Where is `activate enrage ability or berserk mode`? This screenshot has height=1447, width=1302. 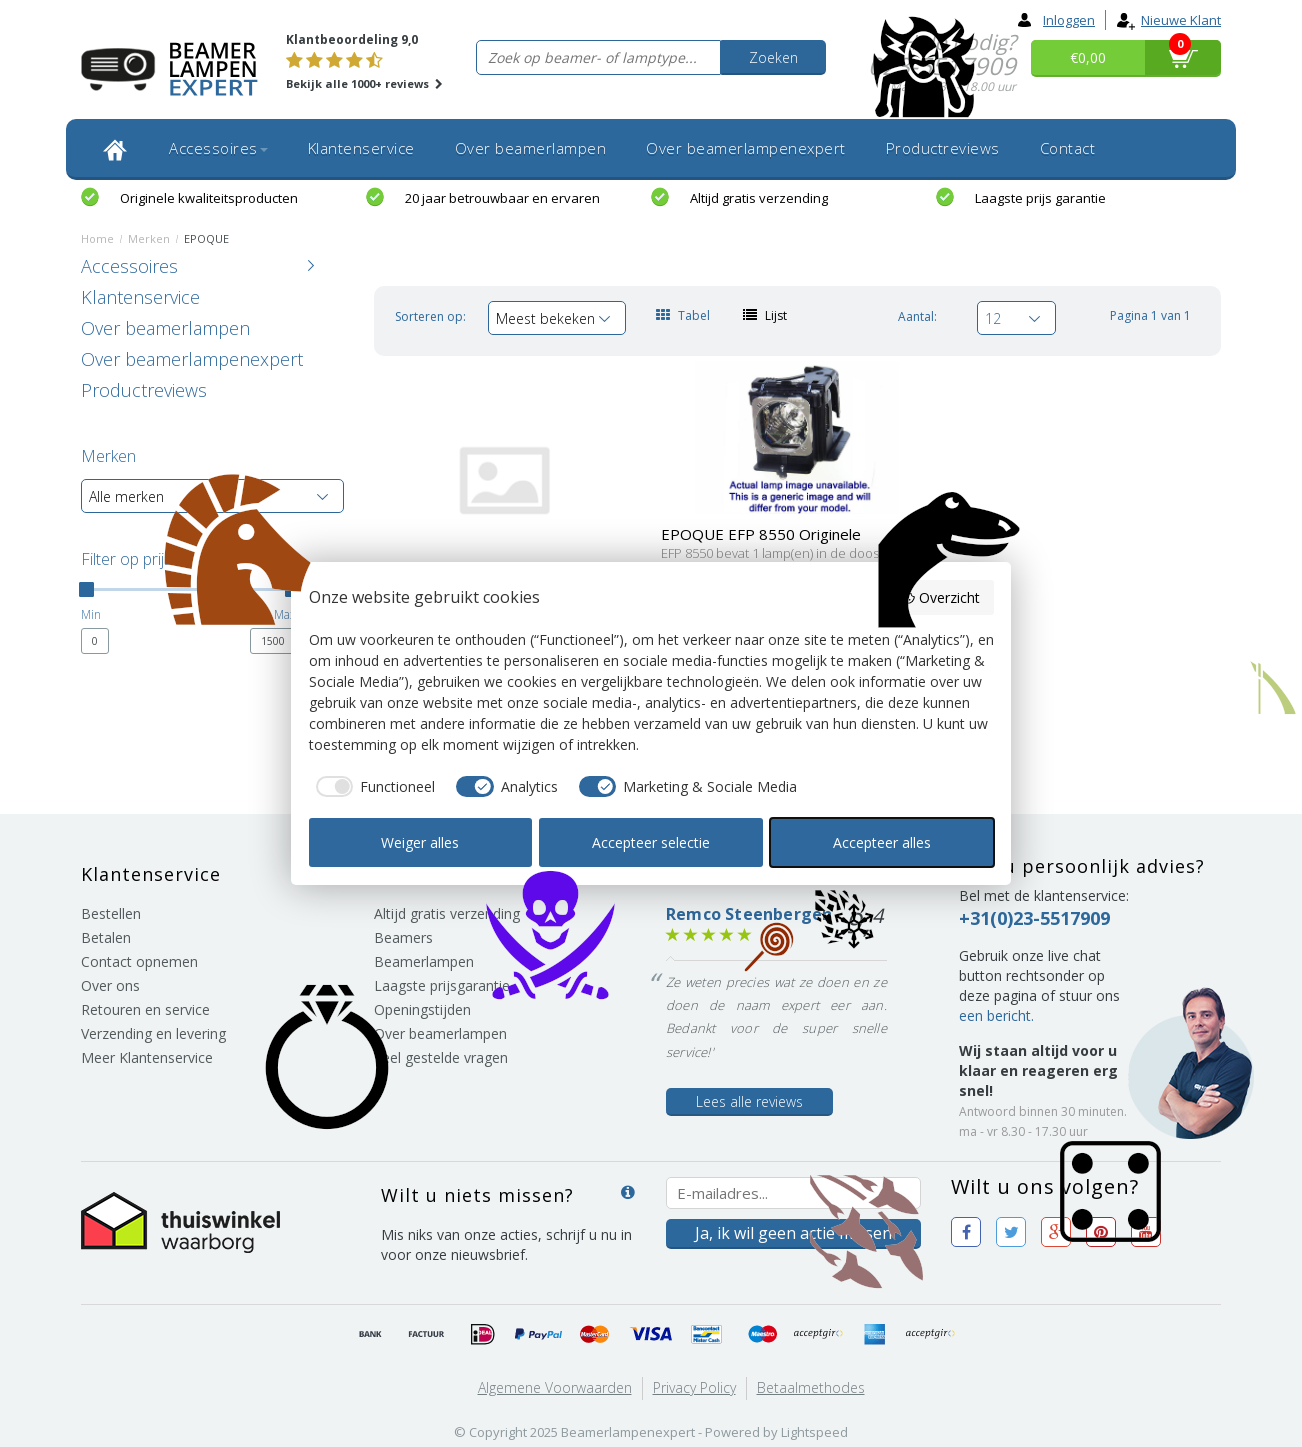 activate enrage ability or berserk mode is located at coordinates (923, 66).